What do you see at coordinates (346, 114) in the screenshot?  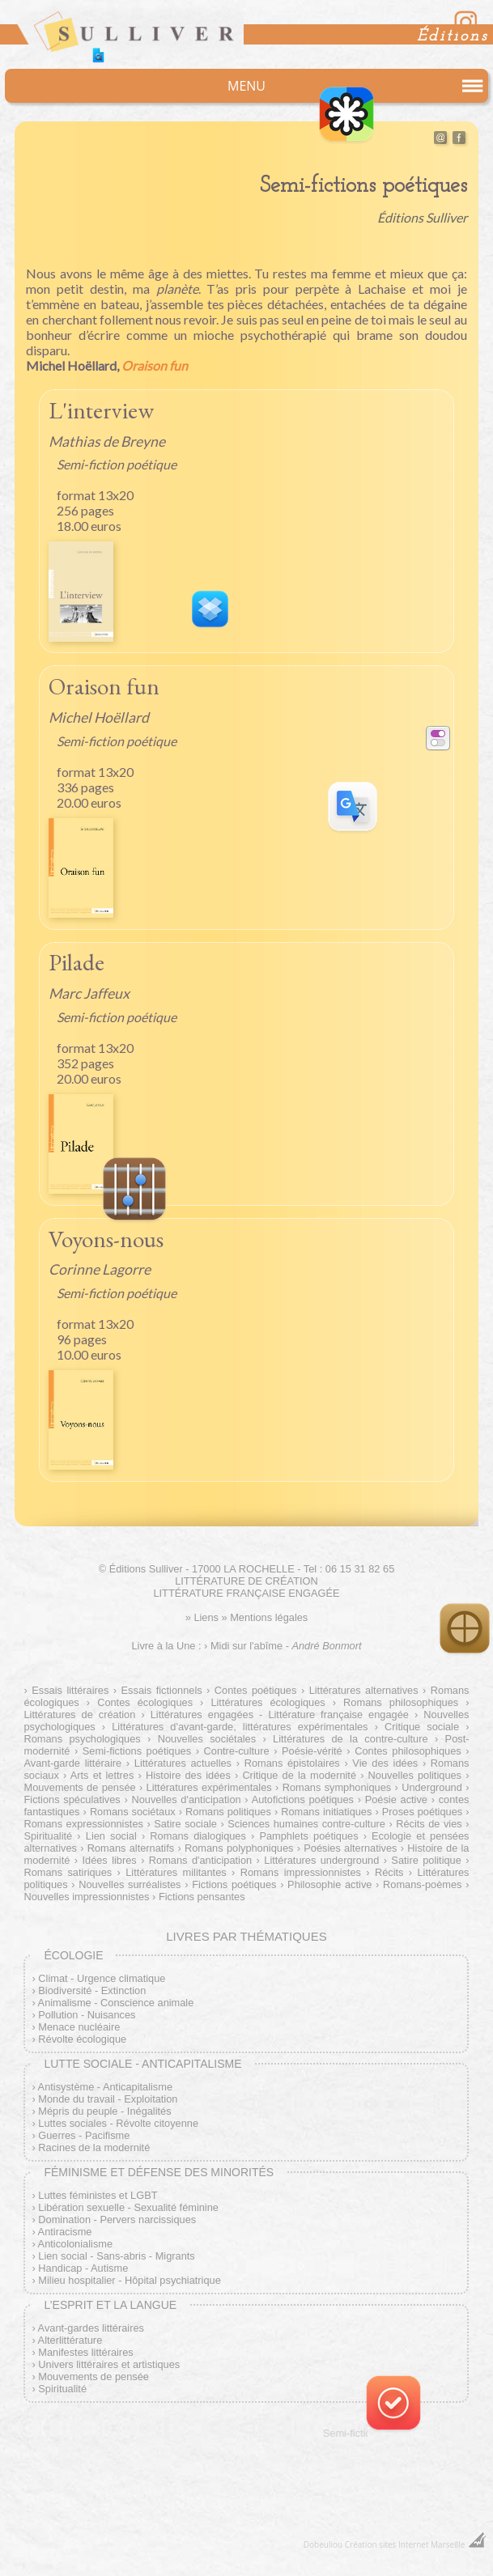 I see `open Boxy SVG vector graphics editor` at bounding box center [346, 114].